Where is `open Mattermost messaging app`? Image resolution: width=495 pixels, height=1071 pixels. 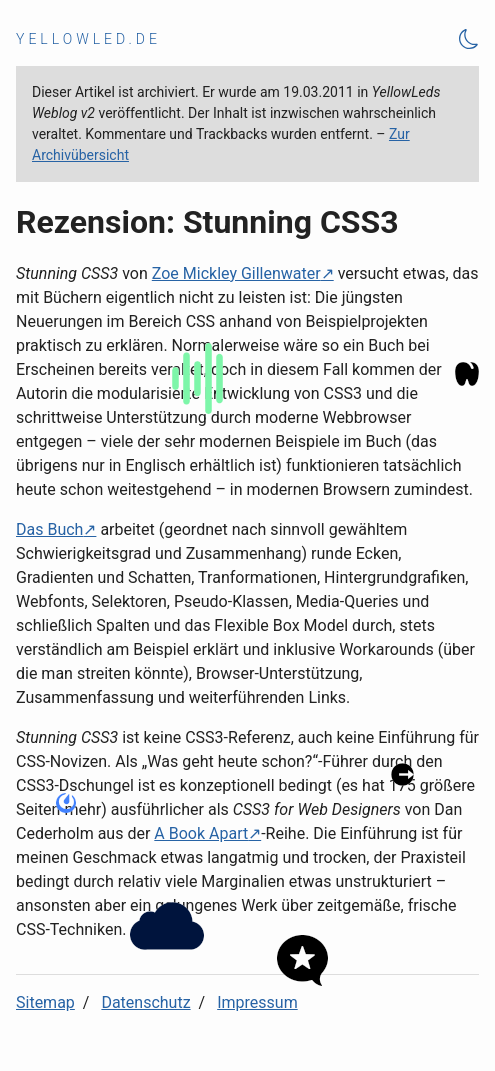 open Mattermost messaging app is located at coordinates (66, 803).